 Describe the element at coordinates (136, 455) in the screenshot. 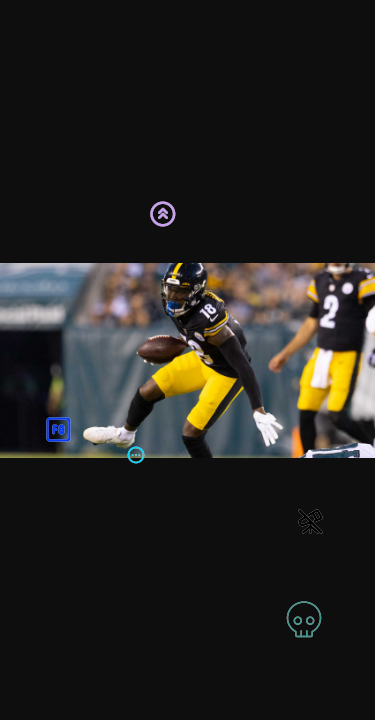

I see `open more options menu` at that location.